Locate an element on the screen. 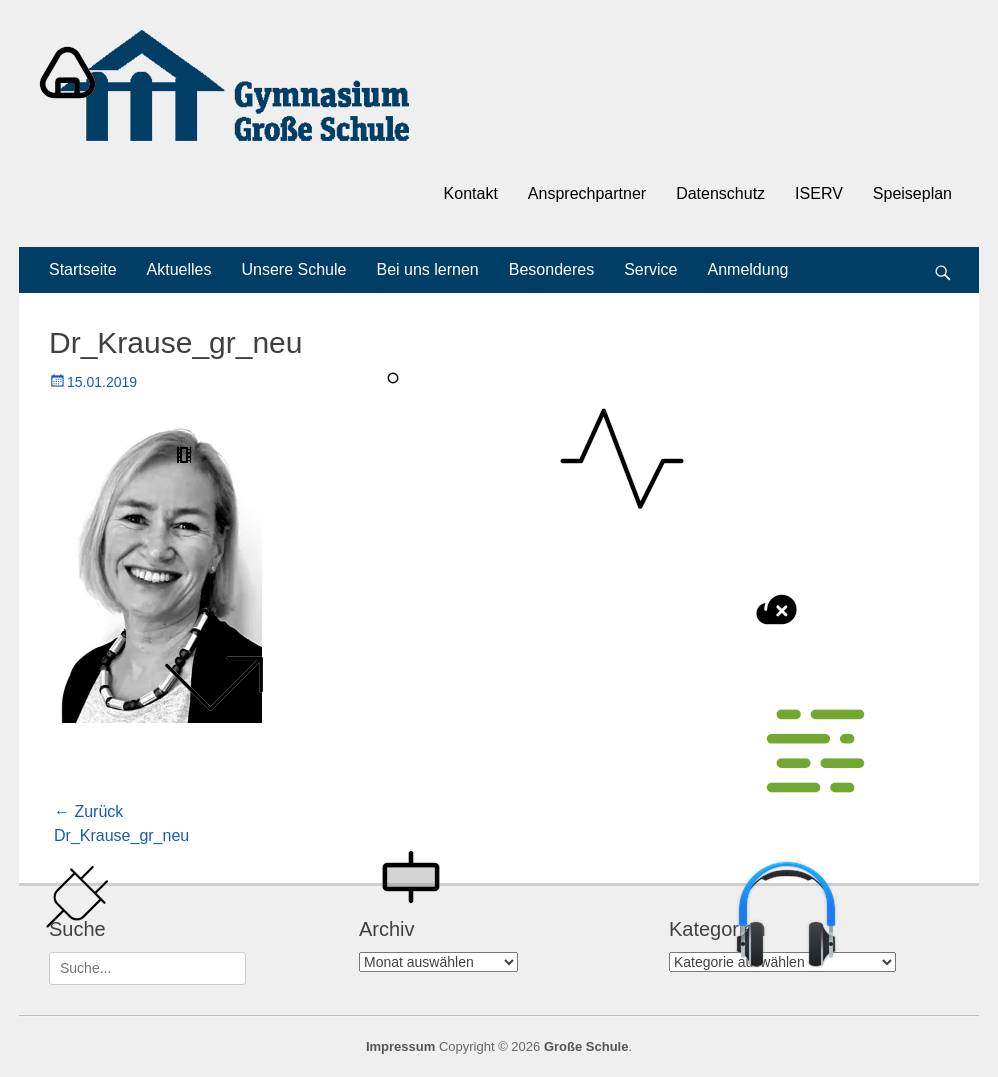 The height and width of the screenshot is (1077, 998). disconnect from cloud storage is located at coordinates (776, 609).